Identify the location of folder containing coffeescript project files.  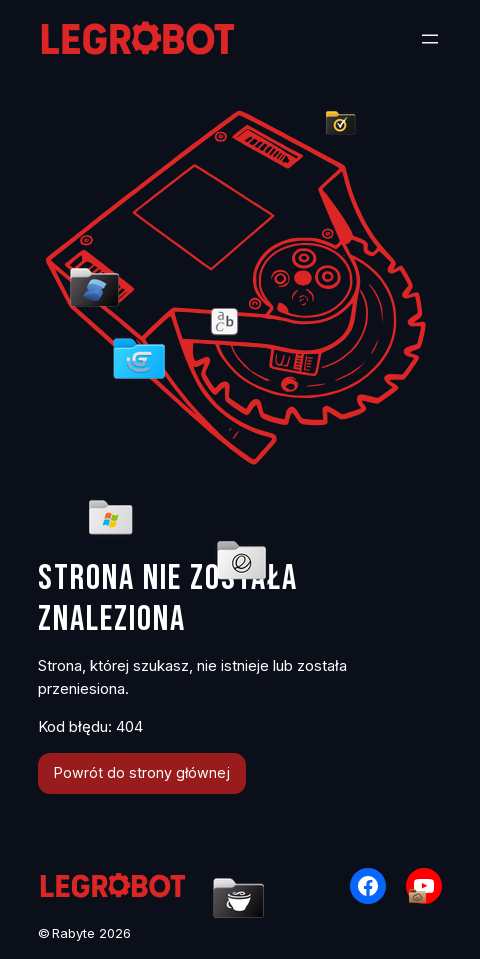
(238, 899).